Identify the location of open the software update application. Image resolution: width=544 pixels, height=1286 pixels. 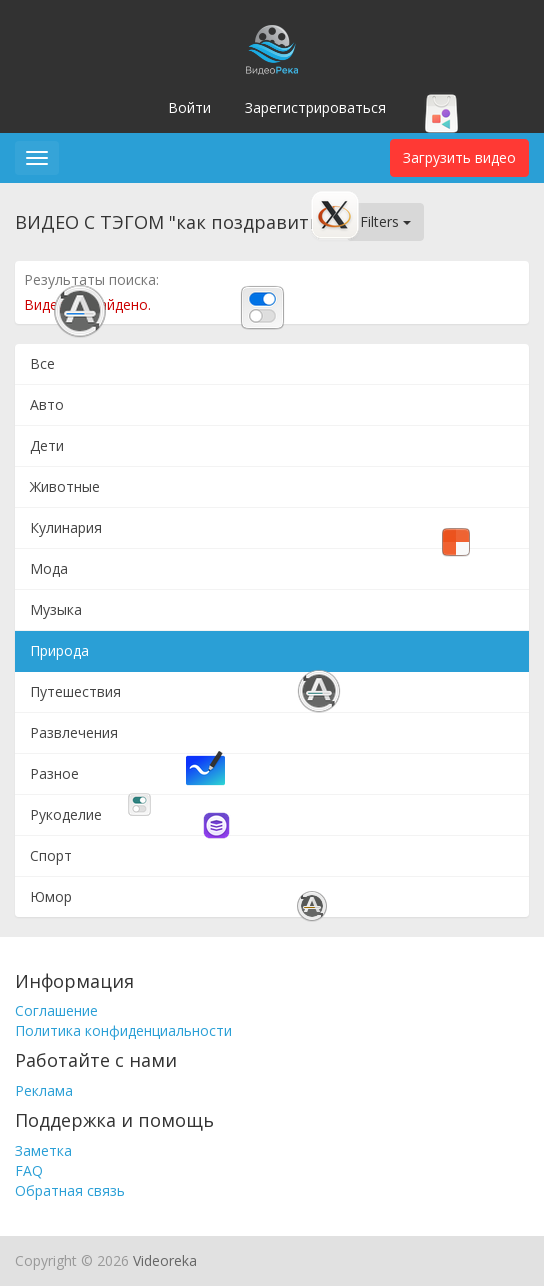
(80, 311).